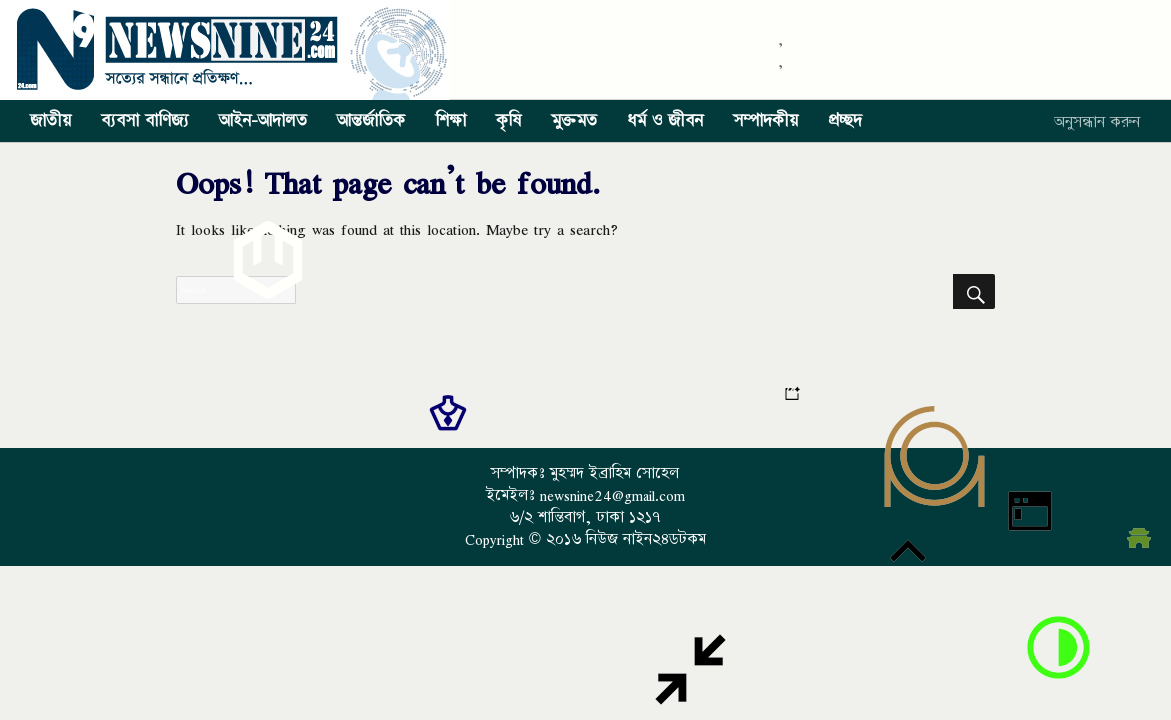 This screenshot has width=1171, height=720. What do you see at coordinates (1030, 511) in the screenshot?
I see `open terminal or command line interface` at bounding box center [1030, 511].